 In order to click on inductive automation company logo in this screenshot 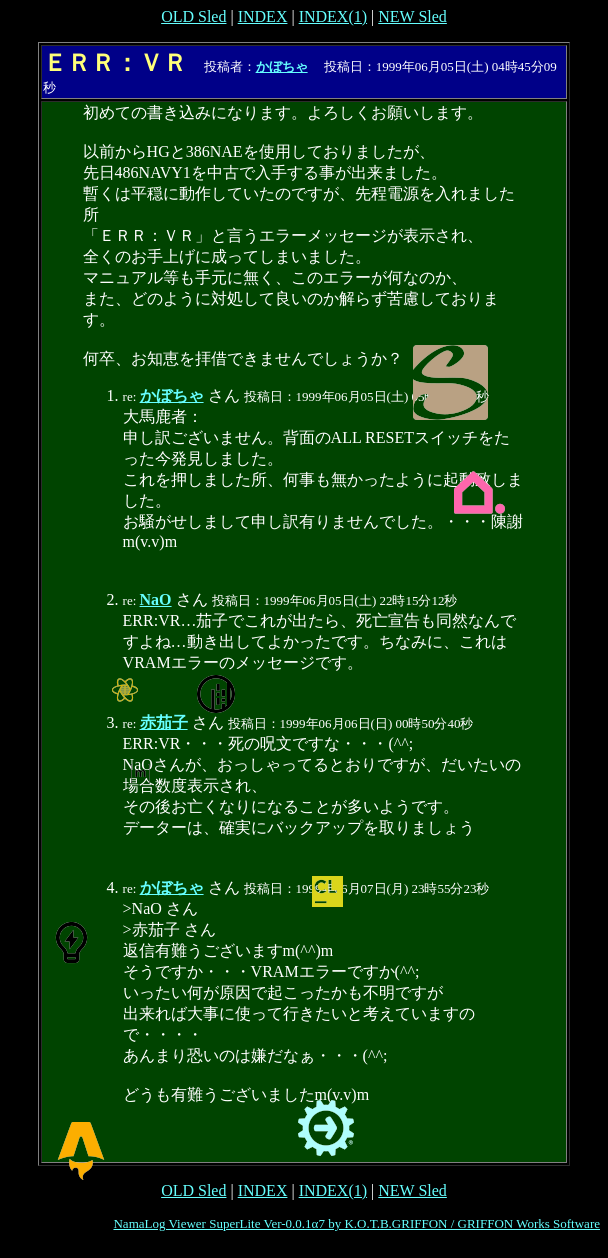, I will do `click(326, 1128)`.